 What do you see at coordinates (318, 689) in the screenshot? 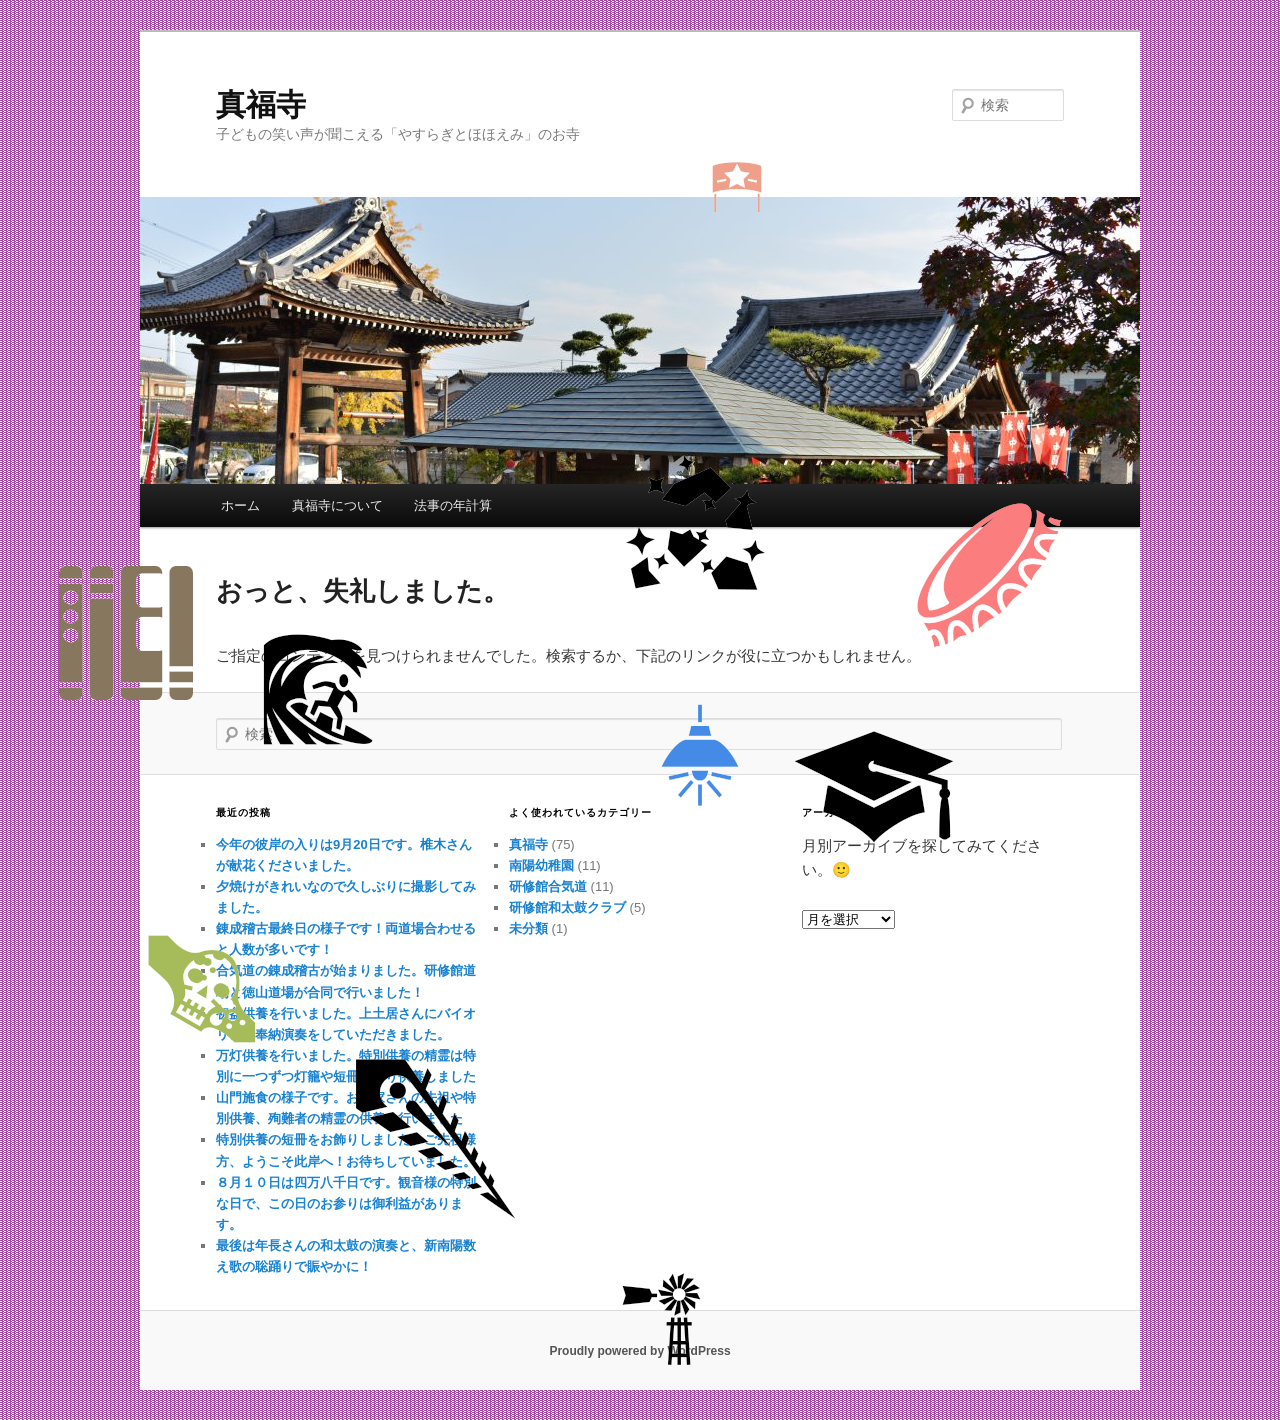
I see `surfing or water sports activity` at bounding box center [318, 689].